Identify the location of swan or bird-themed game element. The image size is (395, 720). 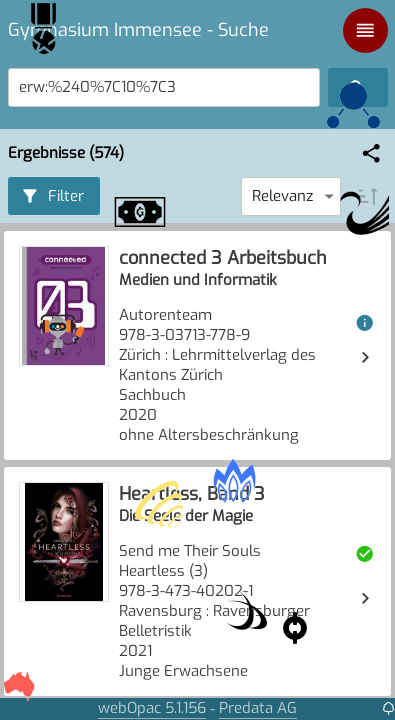
(365, 211).